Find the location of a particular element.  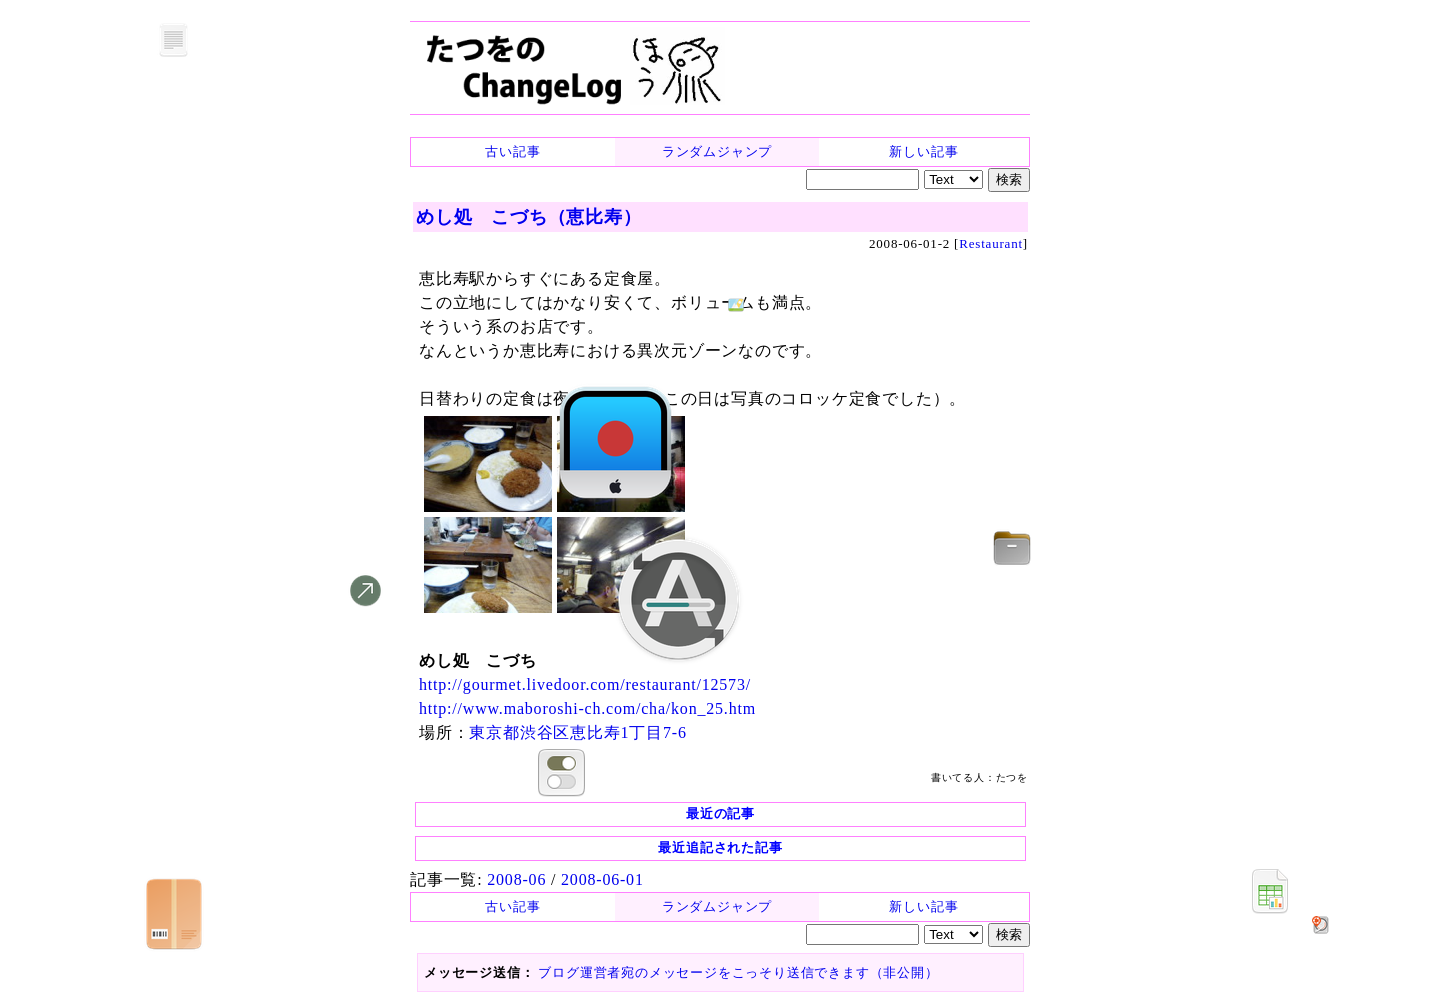

open unity tweak tool settings is located at coordinates (561, 772).